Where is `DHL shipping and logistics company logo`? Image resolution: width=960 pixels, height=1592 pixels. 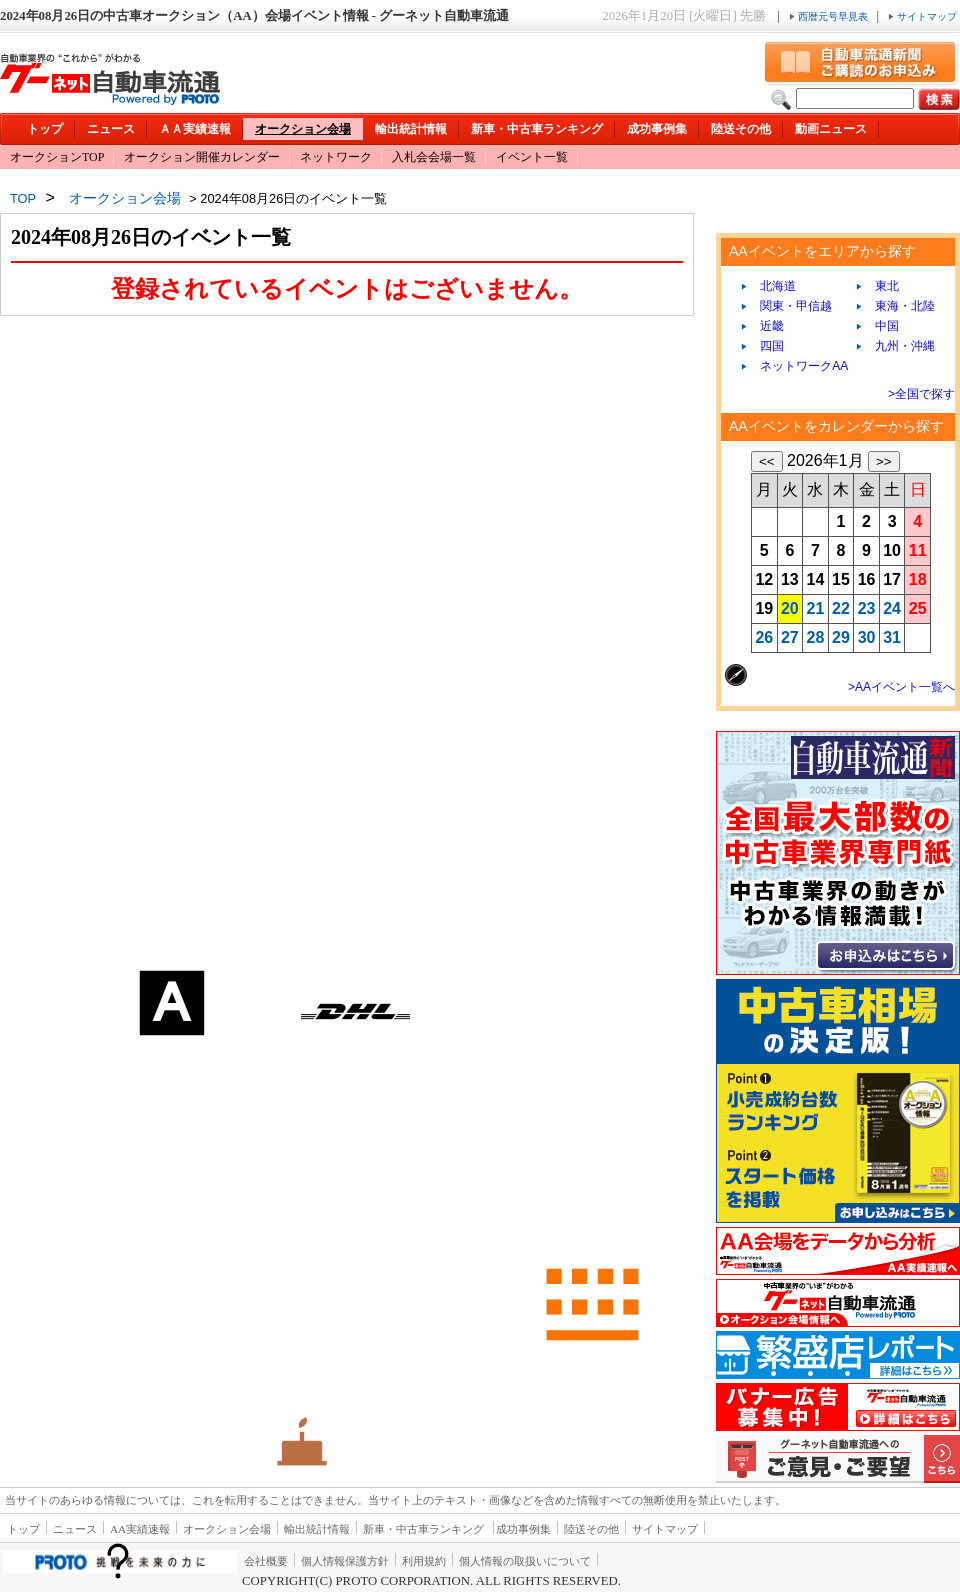 DHL shipping and logistics company logo is located at coordinates (355, 1011).